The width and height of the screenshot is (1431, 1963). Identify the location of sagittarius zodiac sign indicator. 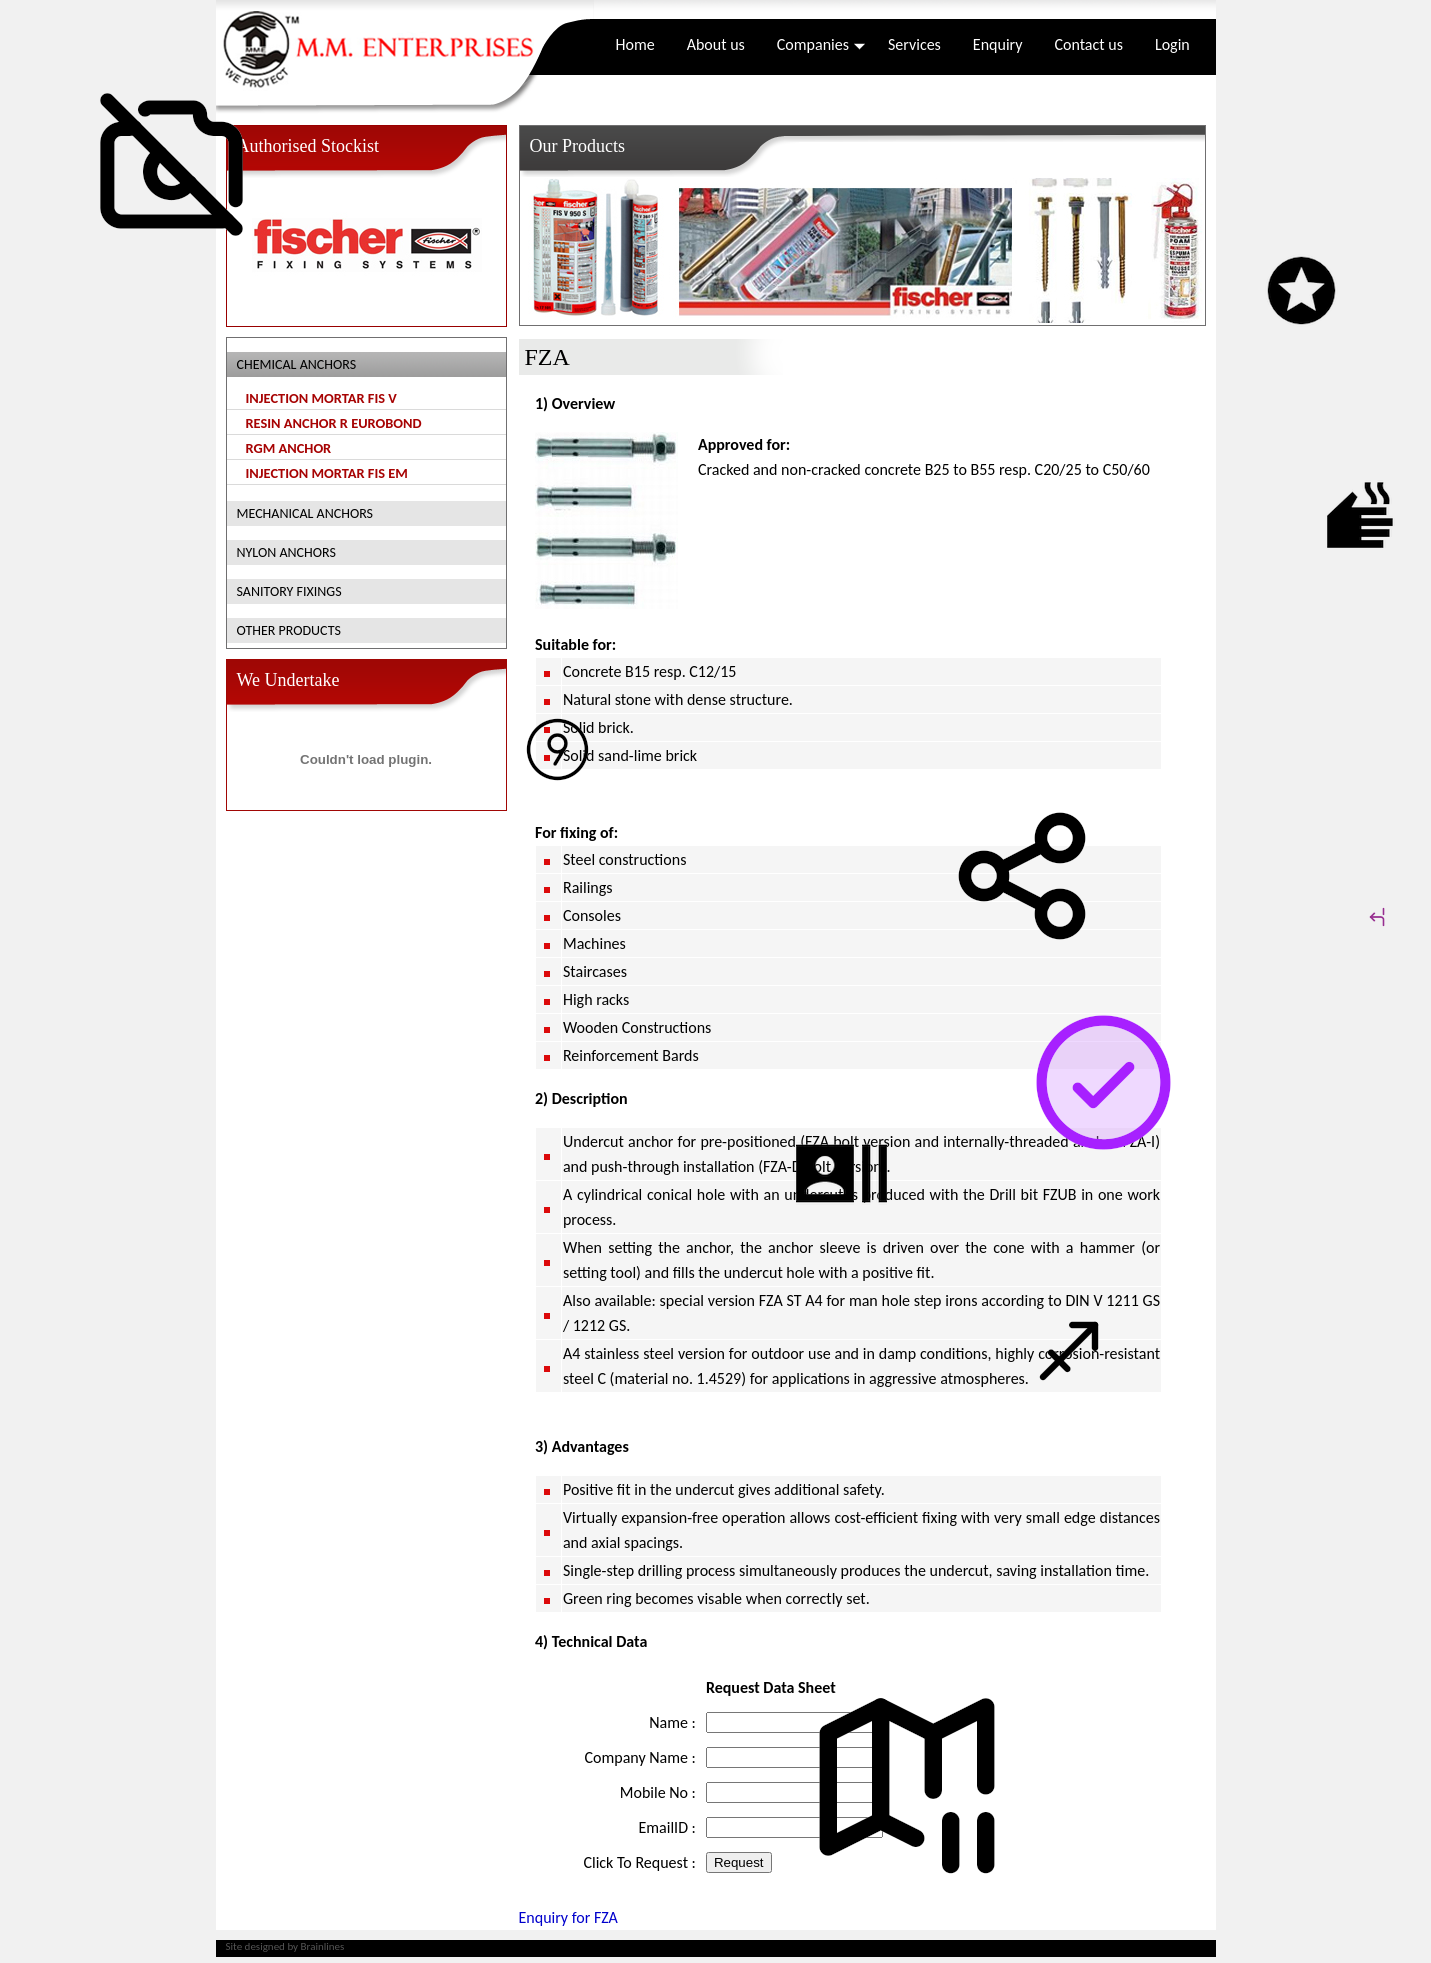
(1069, 1351).